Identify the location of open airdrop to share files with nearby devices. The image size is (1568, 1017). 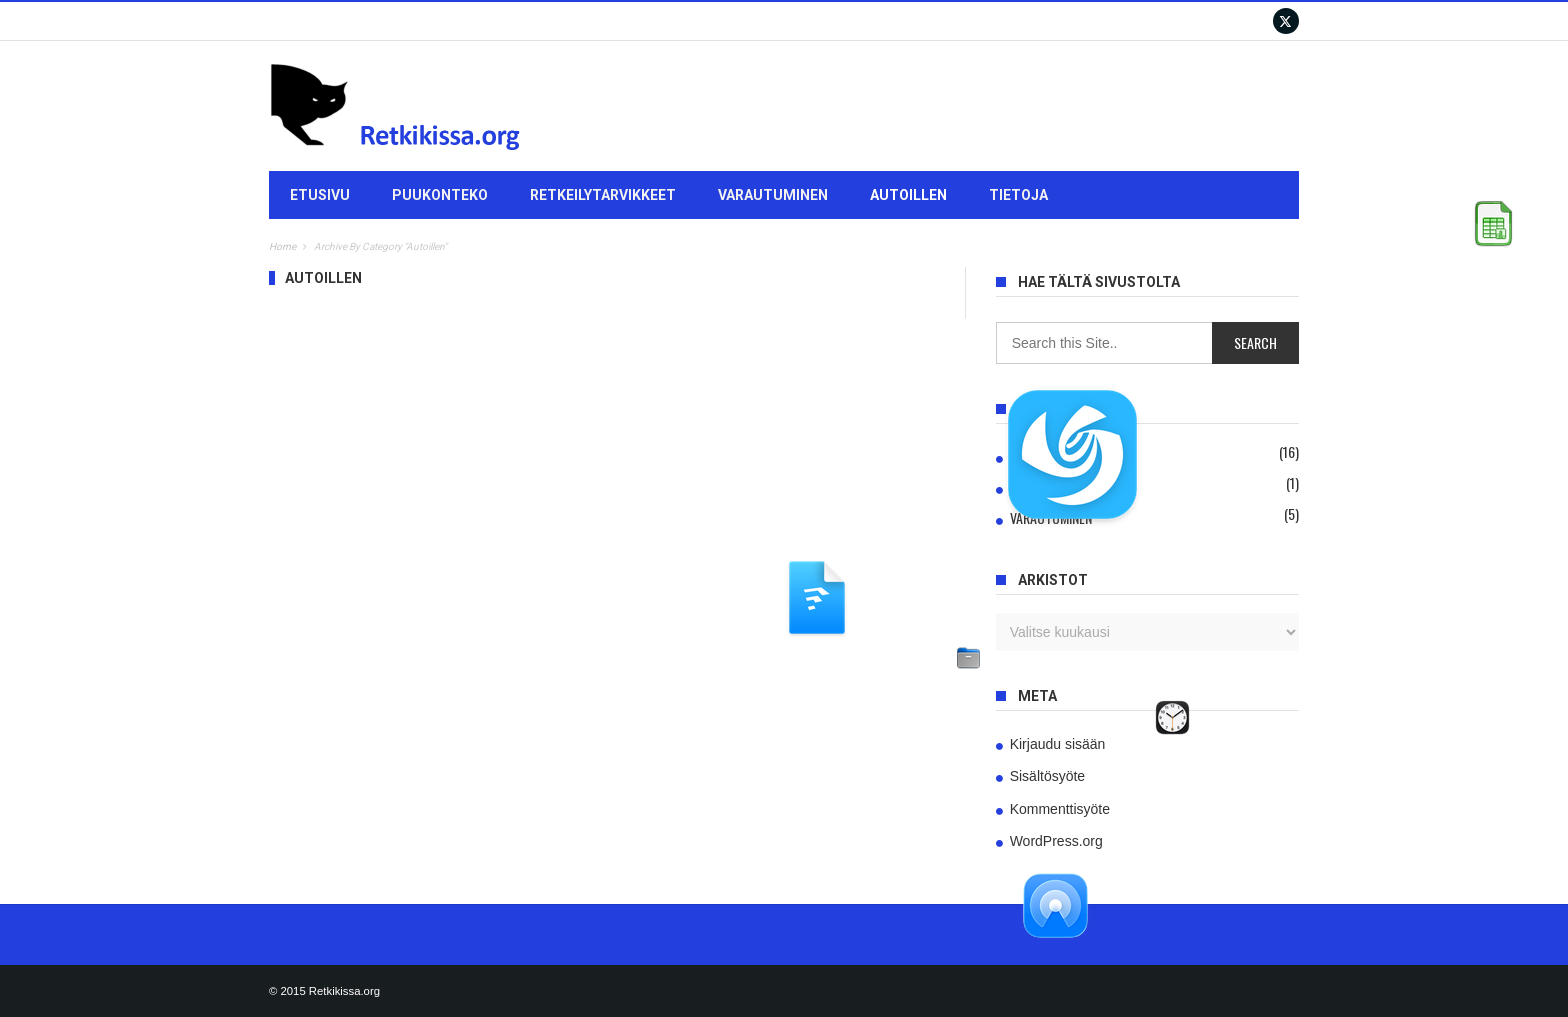
(1055, 905).